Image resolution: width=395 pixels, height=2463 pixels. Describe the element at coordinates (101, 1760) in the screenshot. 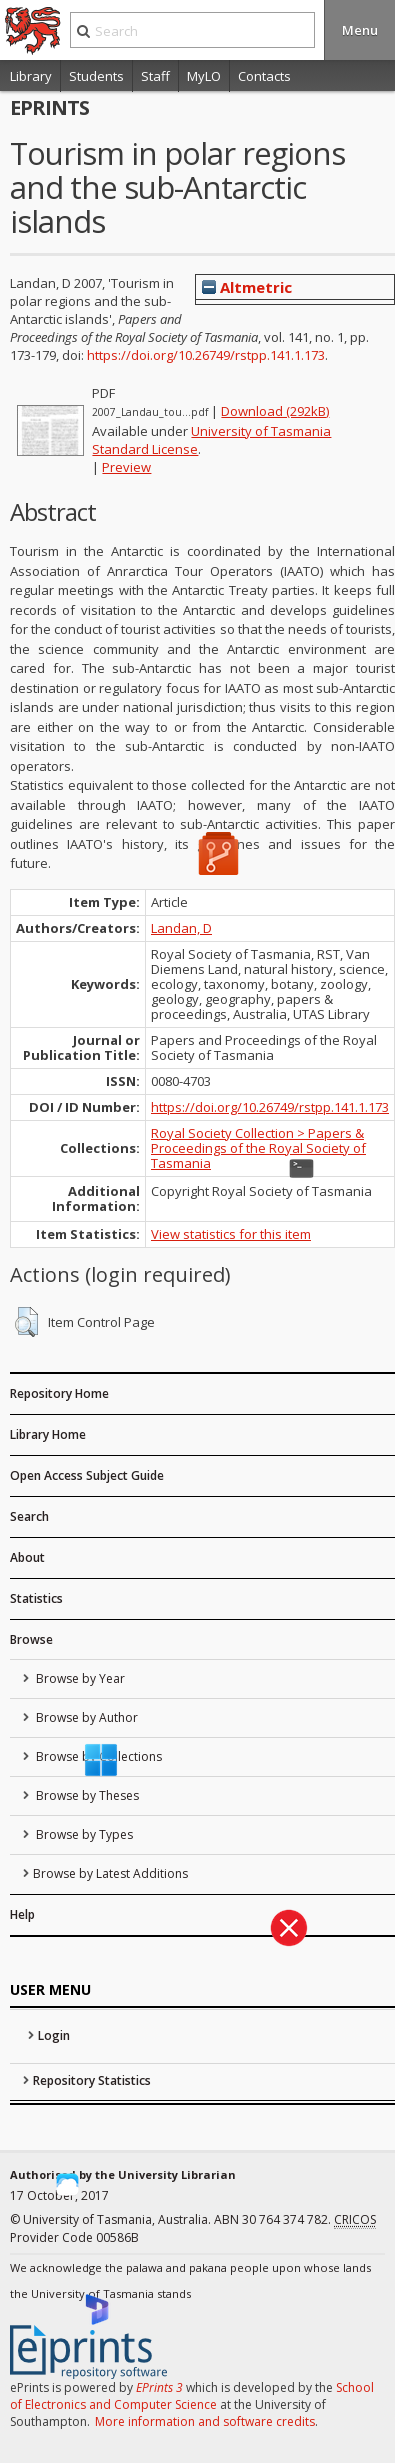

I see `open the Windows start menu` at that location.